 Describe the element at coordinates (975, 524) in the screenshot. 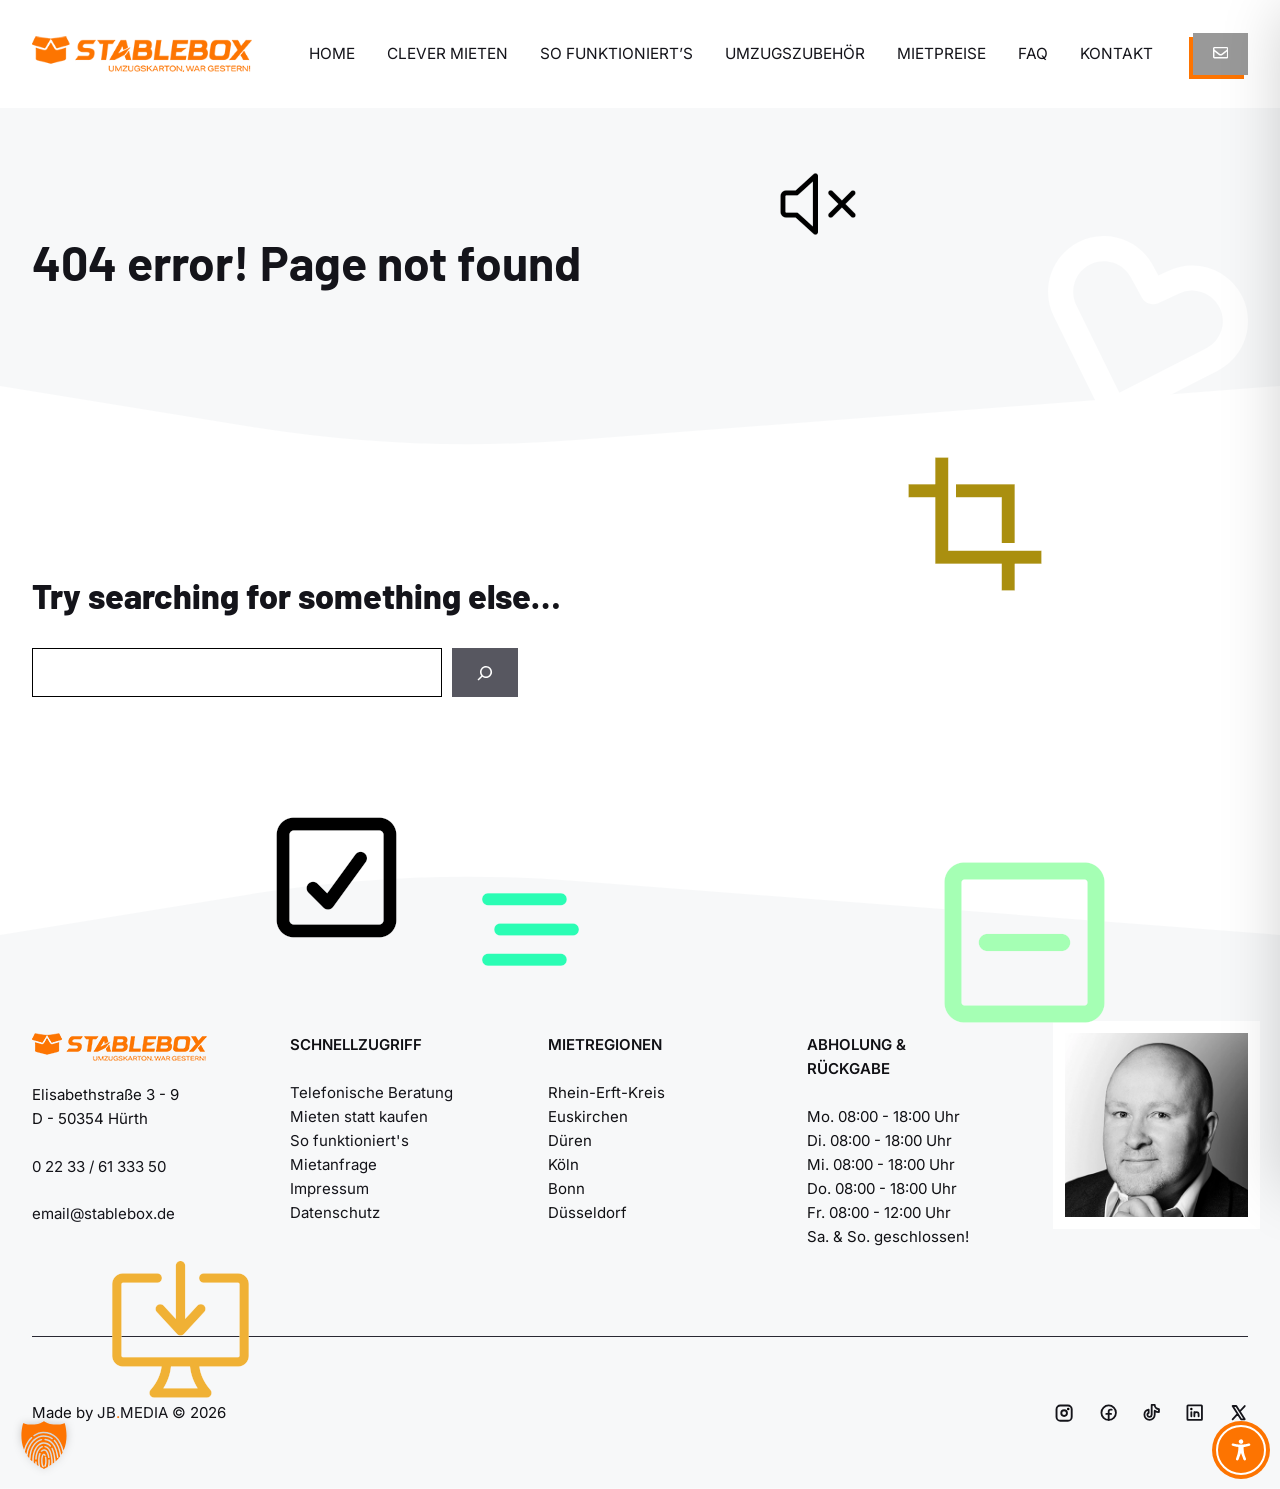

I see `crop an image` at that location.